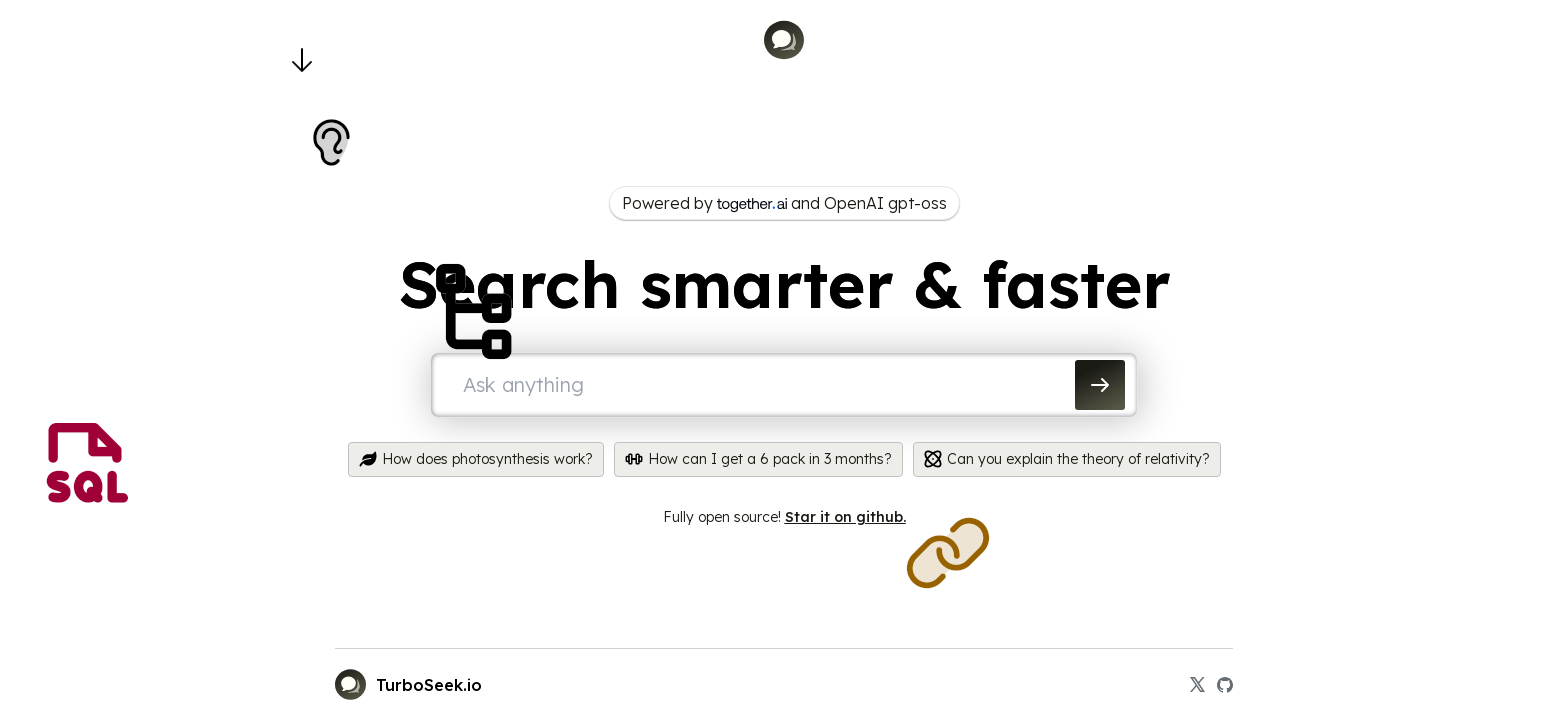 The width and height of the screenshot is (1568, 720). I want to click on open or view an SQL database file, so click(85, 466).